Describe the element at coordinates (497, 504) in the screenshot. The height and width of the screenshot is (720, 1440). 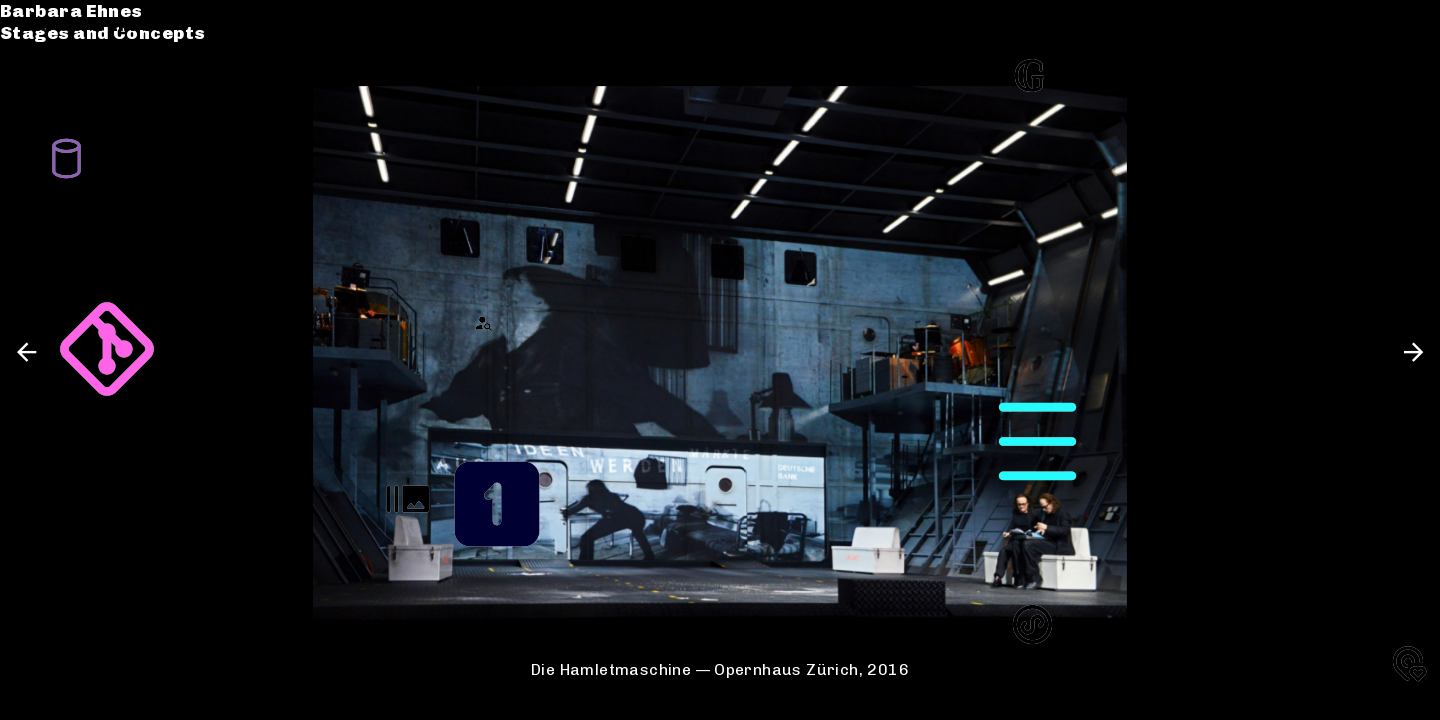
I see `indicates step one in a numbered sequence` at that location.